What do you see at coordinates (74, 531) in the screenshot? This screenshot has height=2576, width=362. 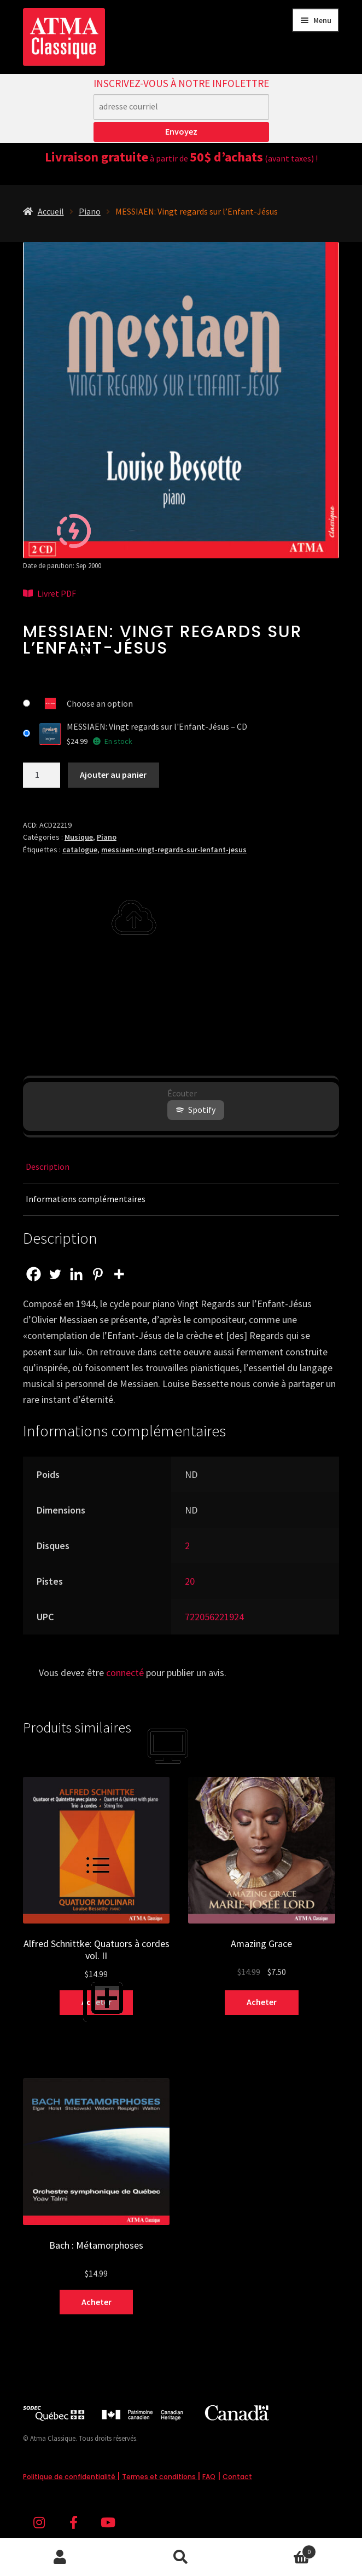 I see `battery is currently charging` at bounding box center [74, 531].